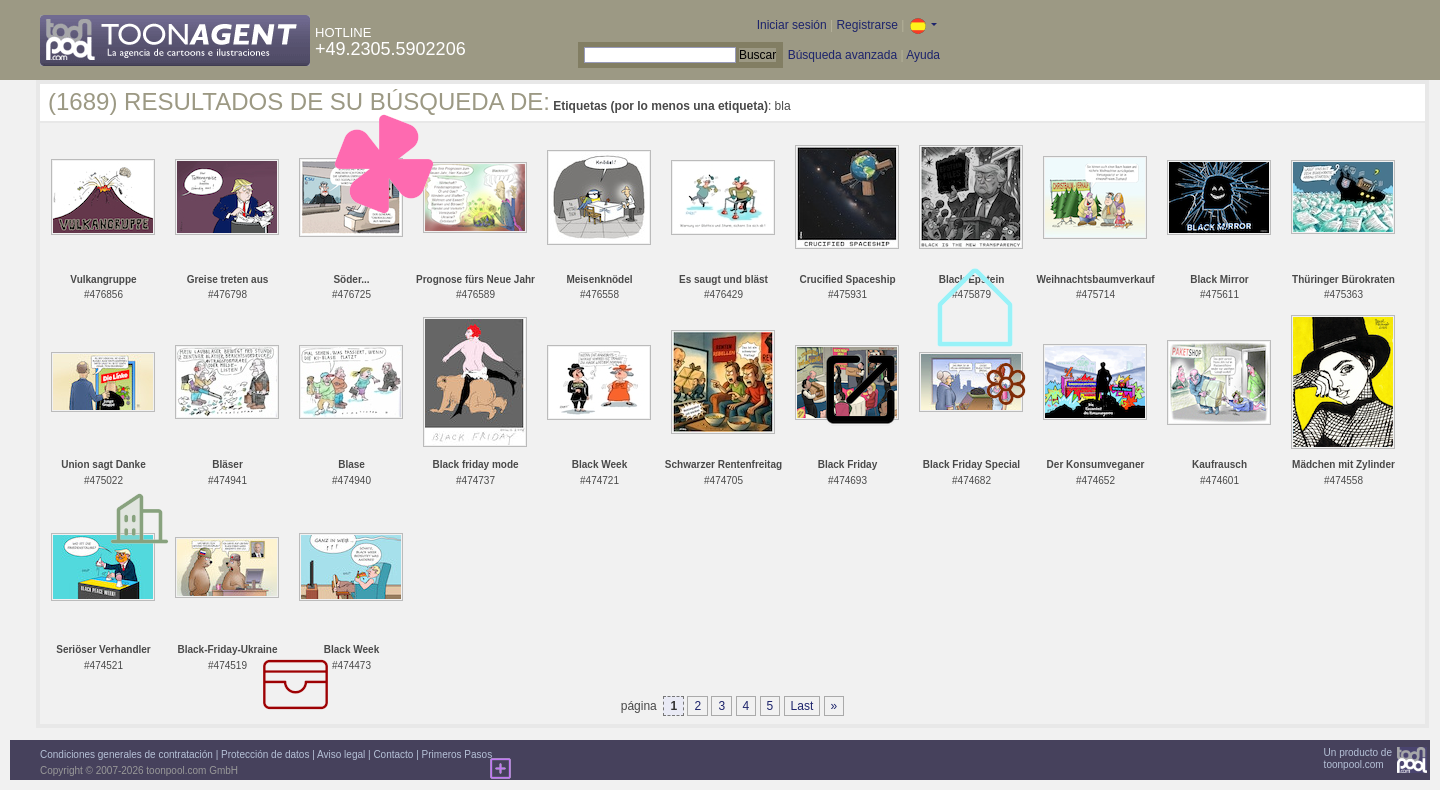 The height and width of the screenshot is (790, 1440). Describe the element at coordinates (384, 164) in the screenshot. I see `adjust car ventilation settings` at that location.